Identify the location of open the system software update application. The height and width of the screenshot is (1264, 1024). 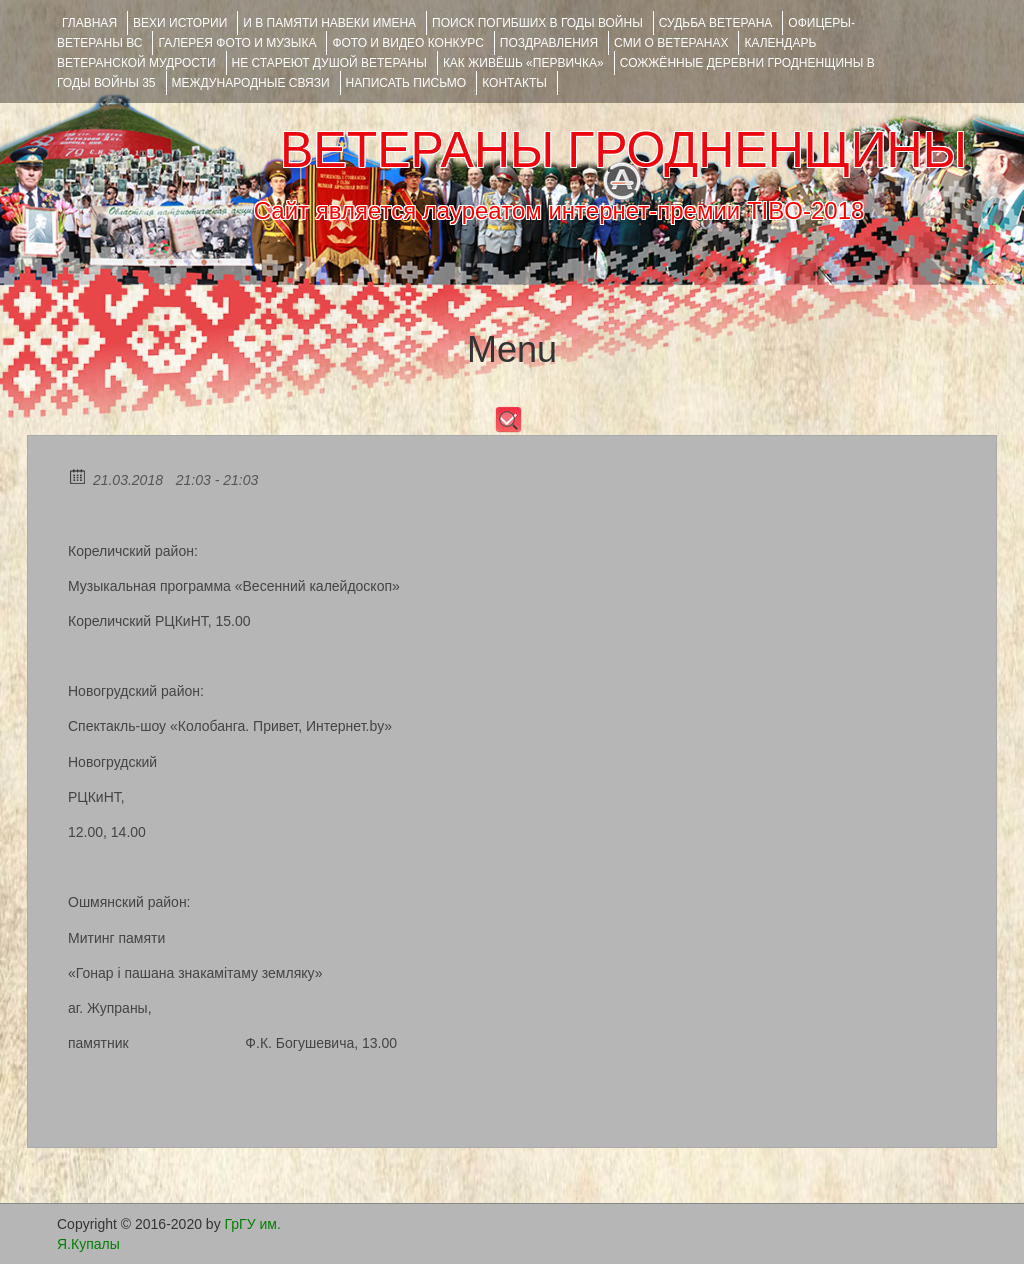
(622, 181).